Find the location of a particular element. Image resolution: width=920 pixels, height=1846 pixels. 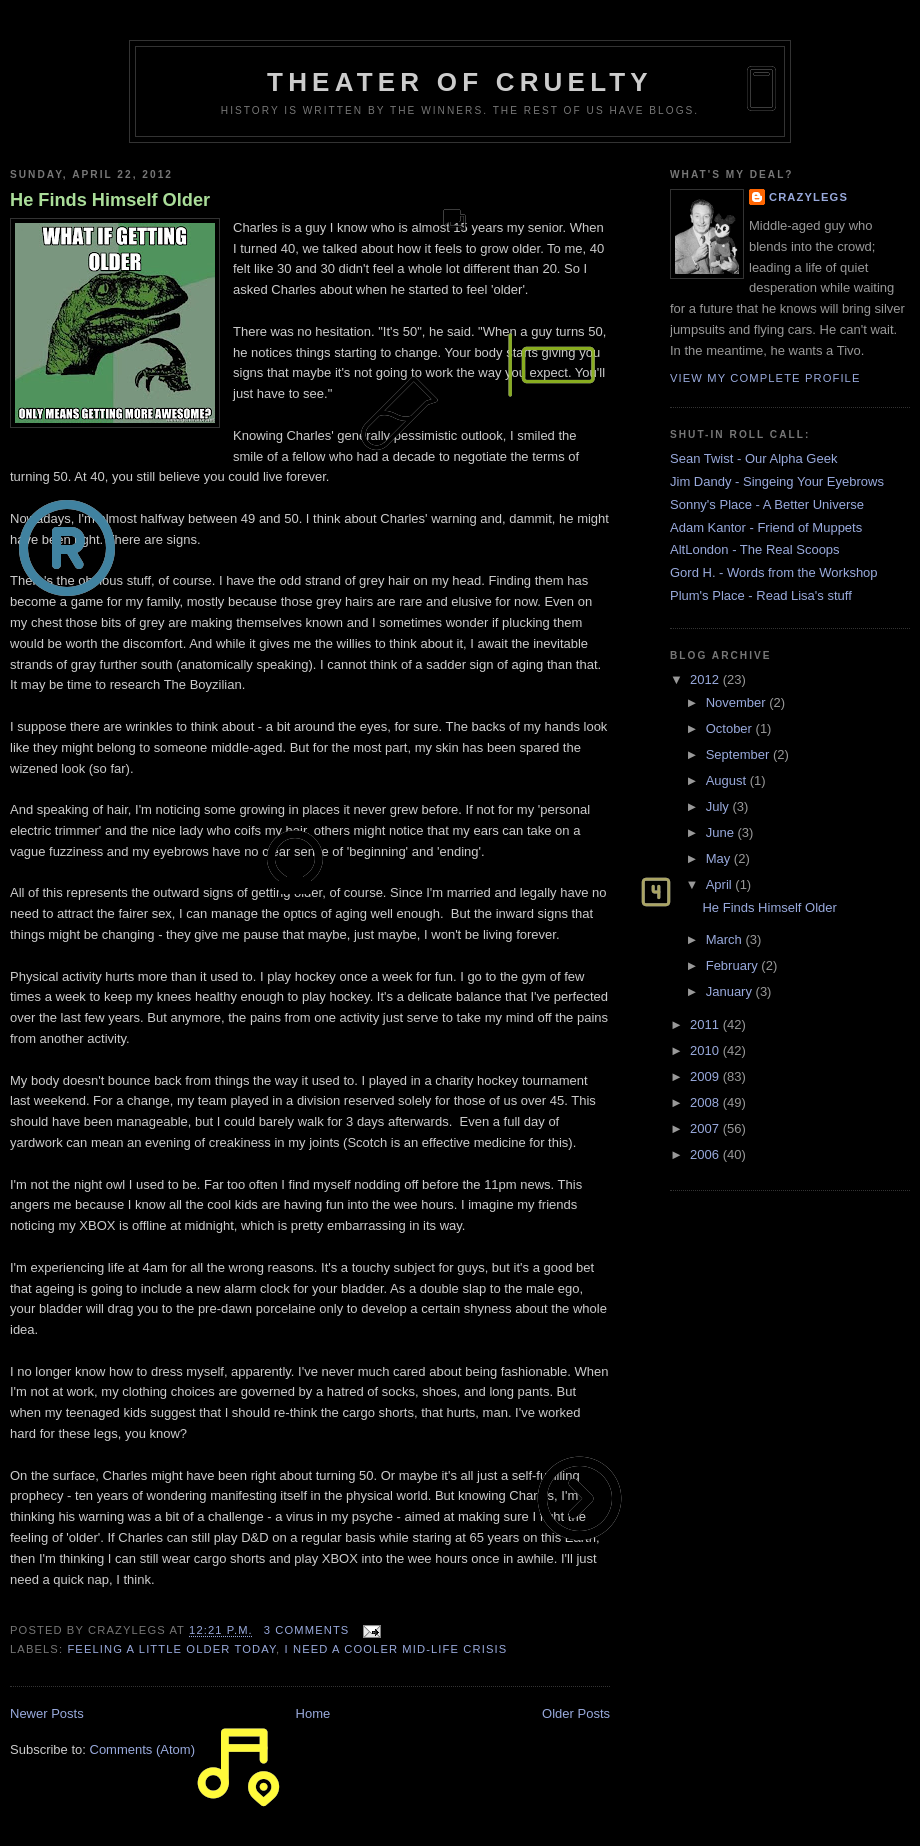

access experimental or beta features is located at coordinates (398, 413).